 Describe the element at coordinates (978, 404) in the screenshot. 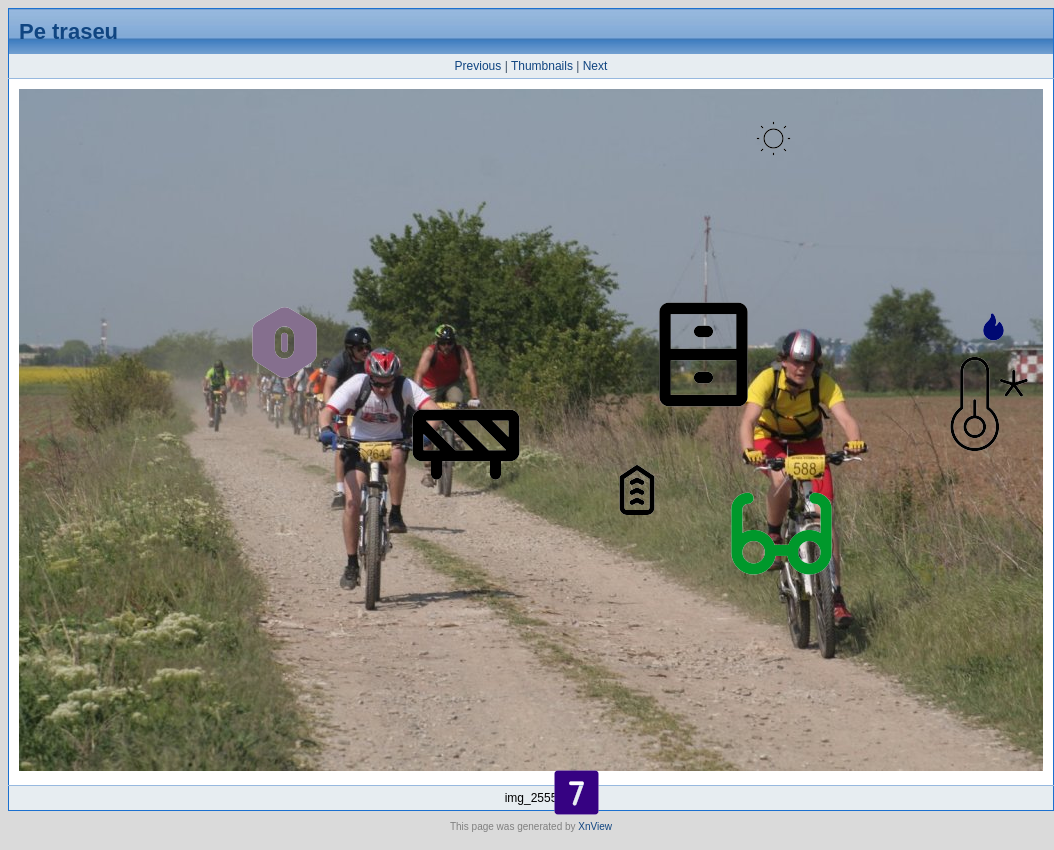

I see `indicates low temperature or cold conditions` at that location.